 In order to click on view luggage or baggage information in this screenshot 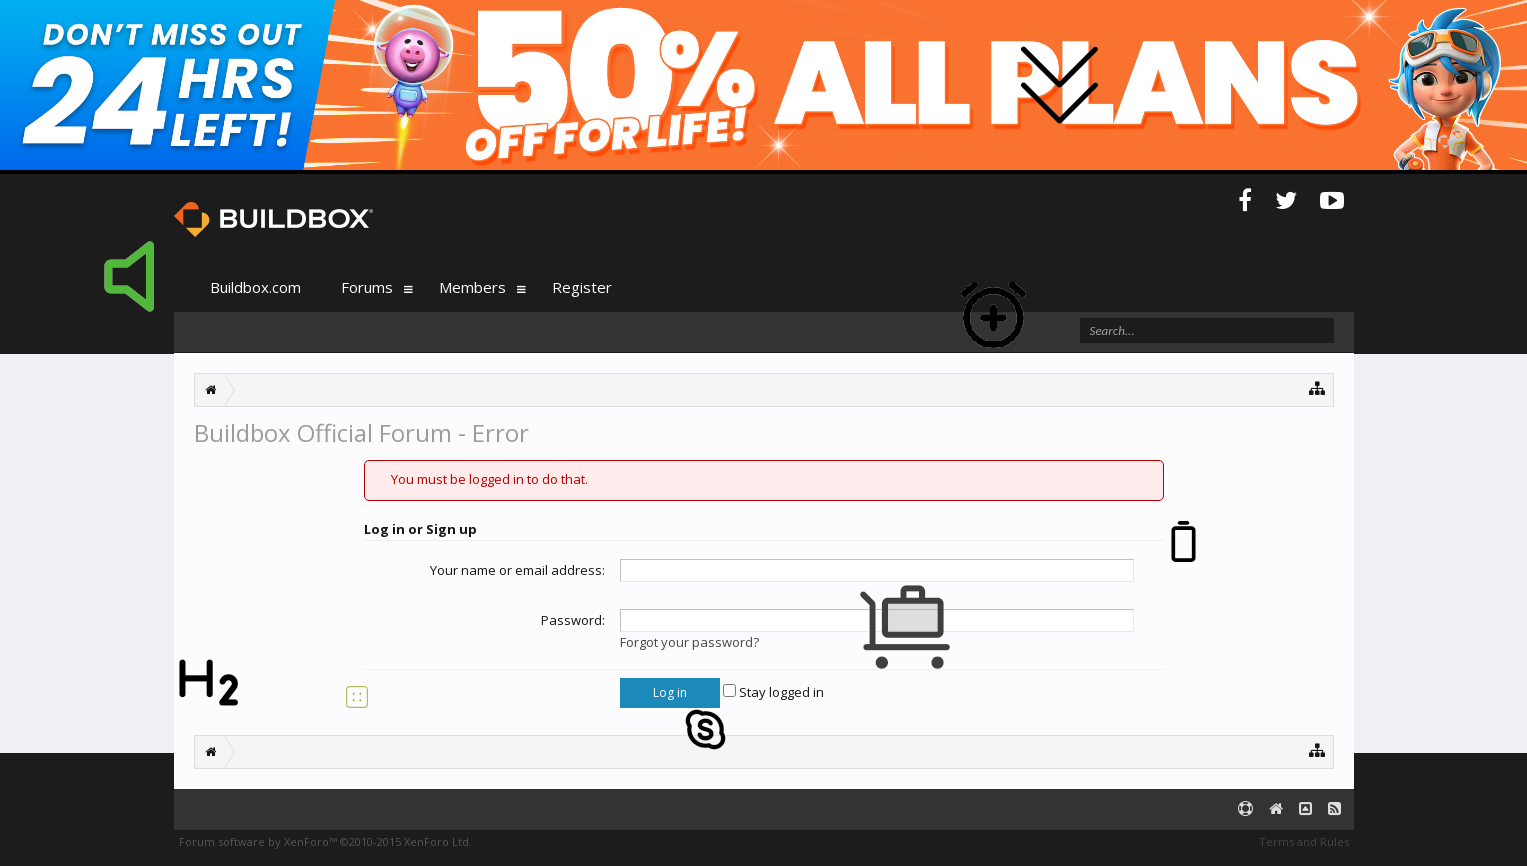, I will do `click(903, 625)`.